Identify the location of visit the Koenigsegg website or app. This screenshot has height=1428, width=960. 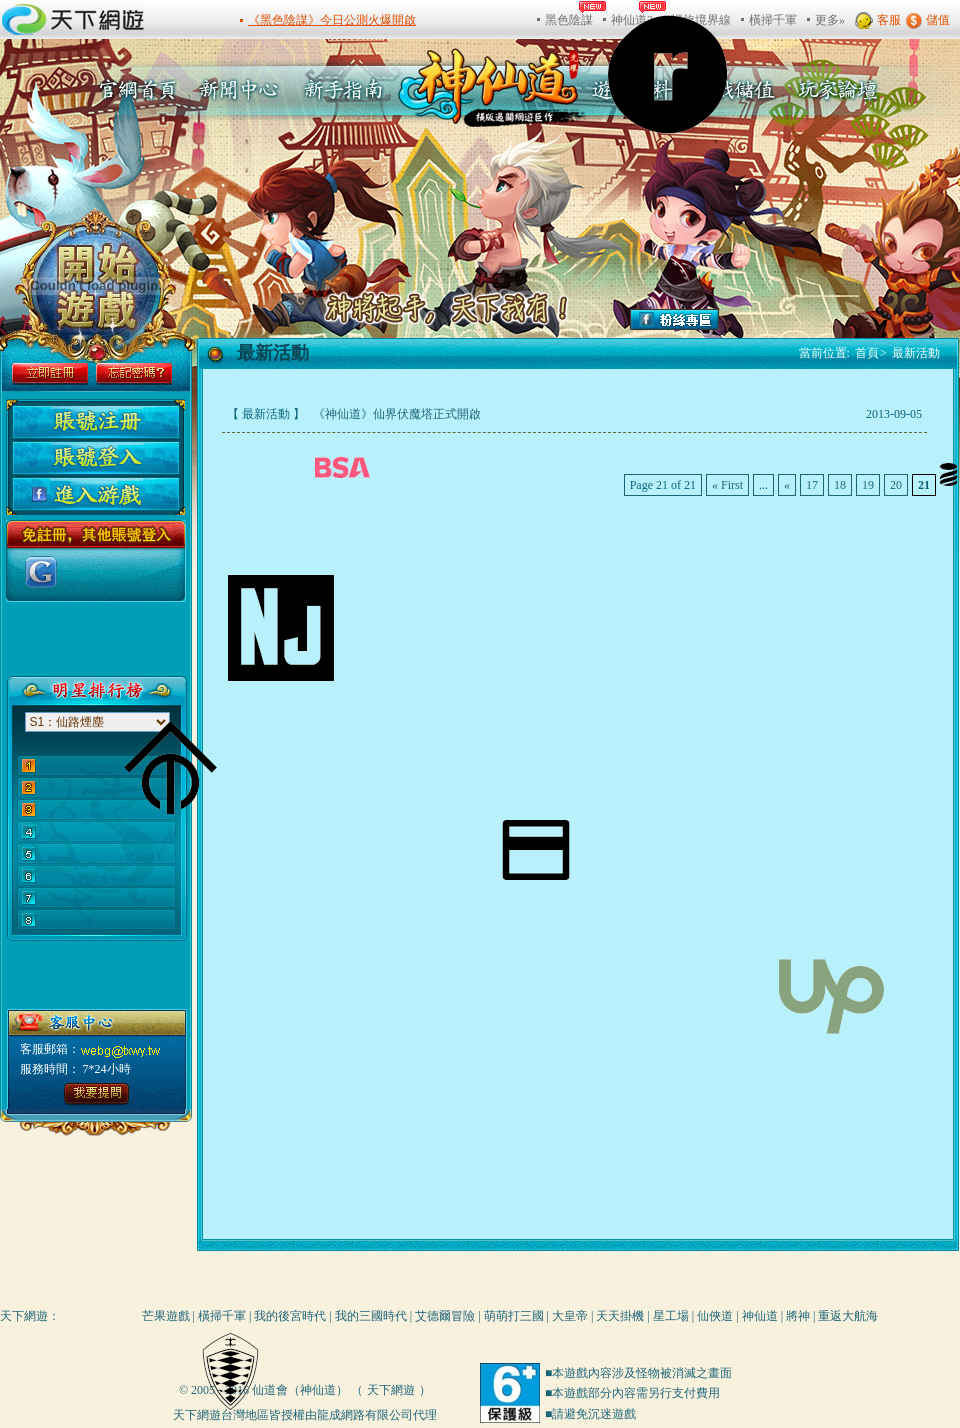
(230, 1371).